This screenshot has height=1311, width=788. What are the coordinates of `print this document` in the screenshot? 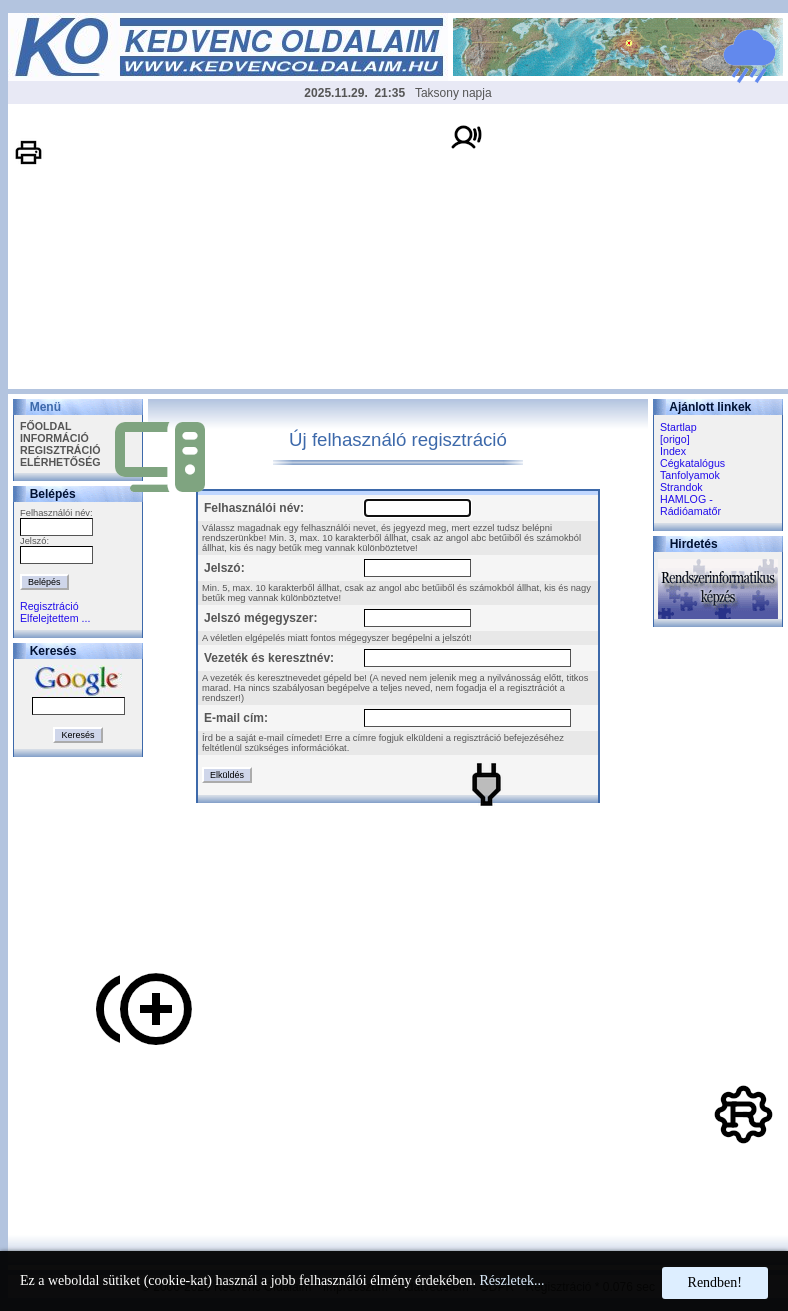 It's located at (28, 152).